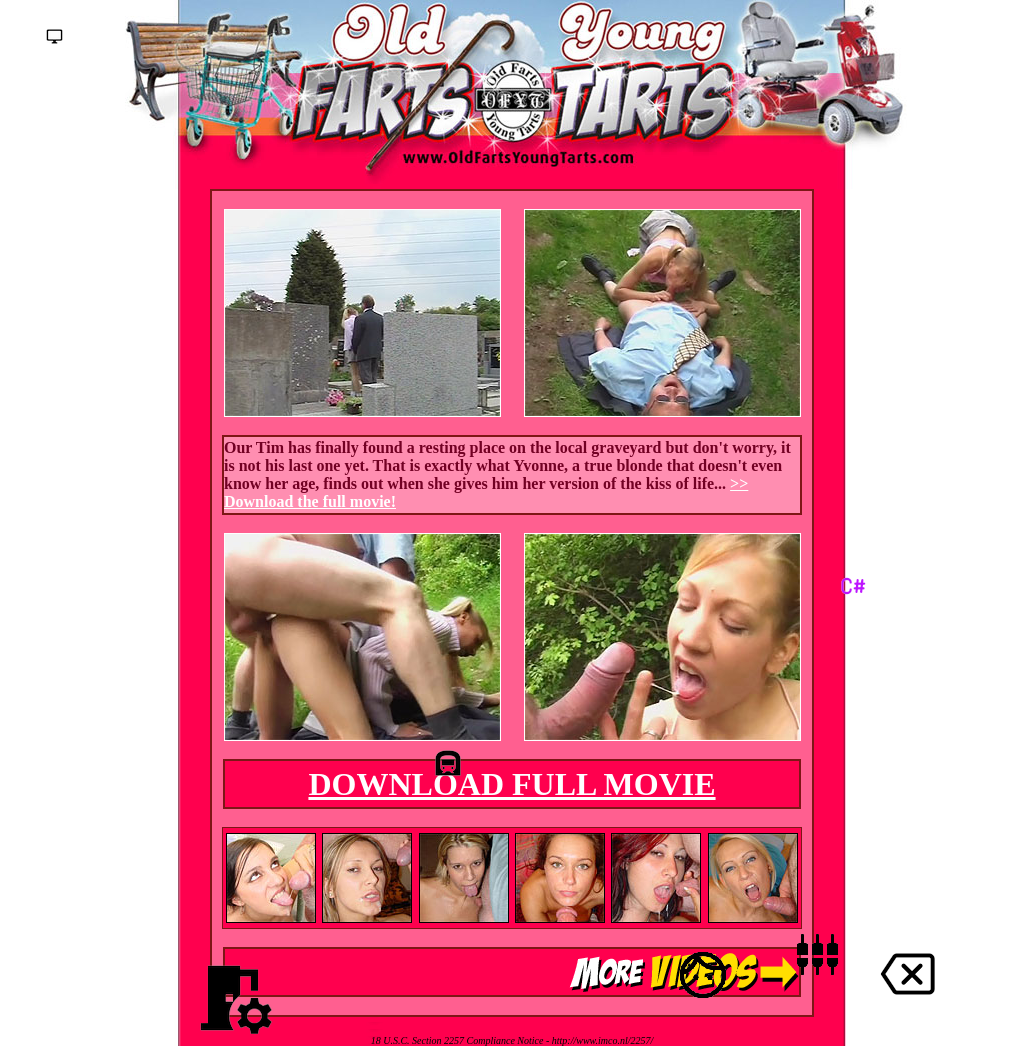 The image size is (1024, 1046). Describe the element at coordinates (853, 586) in the screenshot. I see `indicates c# programming language` at that location.